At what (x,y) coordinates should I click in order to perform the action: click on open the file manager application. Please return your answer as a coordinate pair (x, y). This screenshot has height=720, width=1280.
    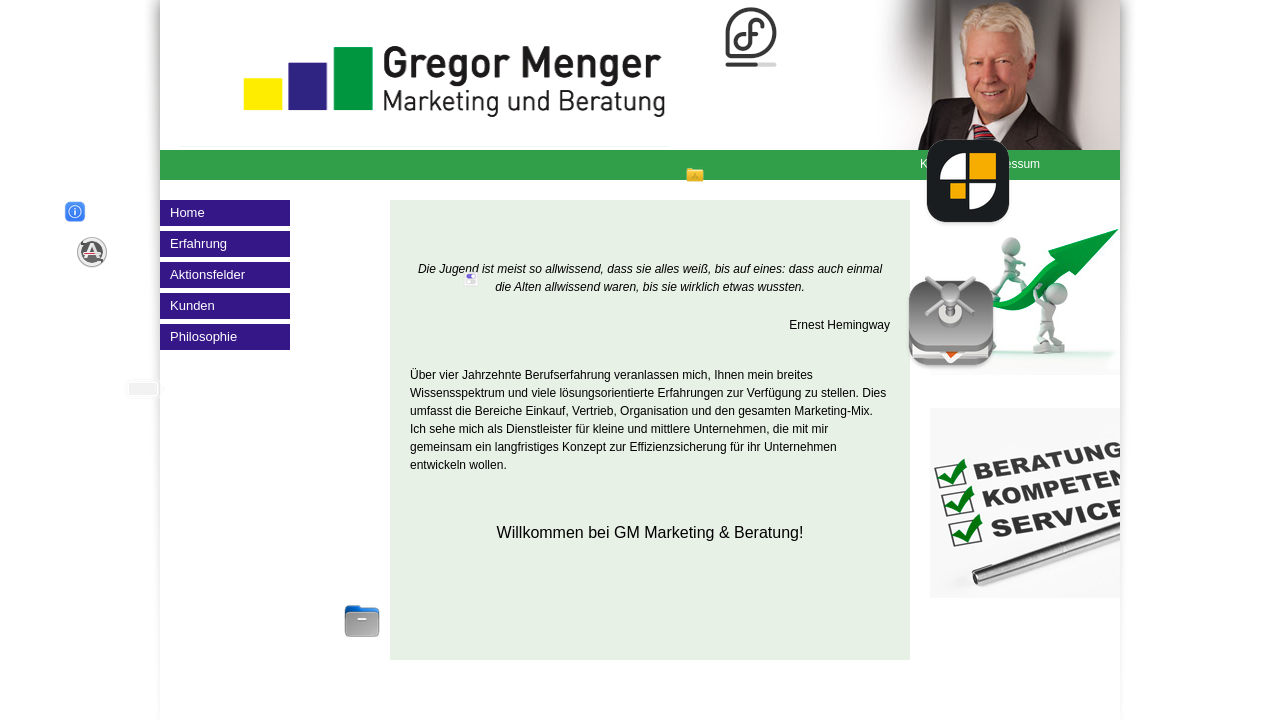
    Looking at the image, I should click on (362, 621).